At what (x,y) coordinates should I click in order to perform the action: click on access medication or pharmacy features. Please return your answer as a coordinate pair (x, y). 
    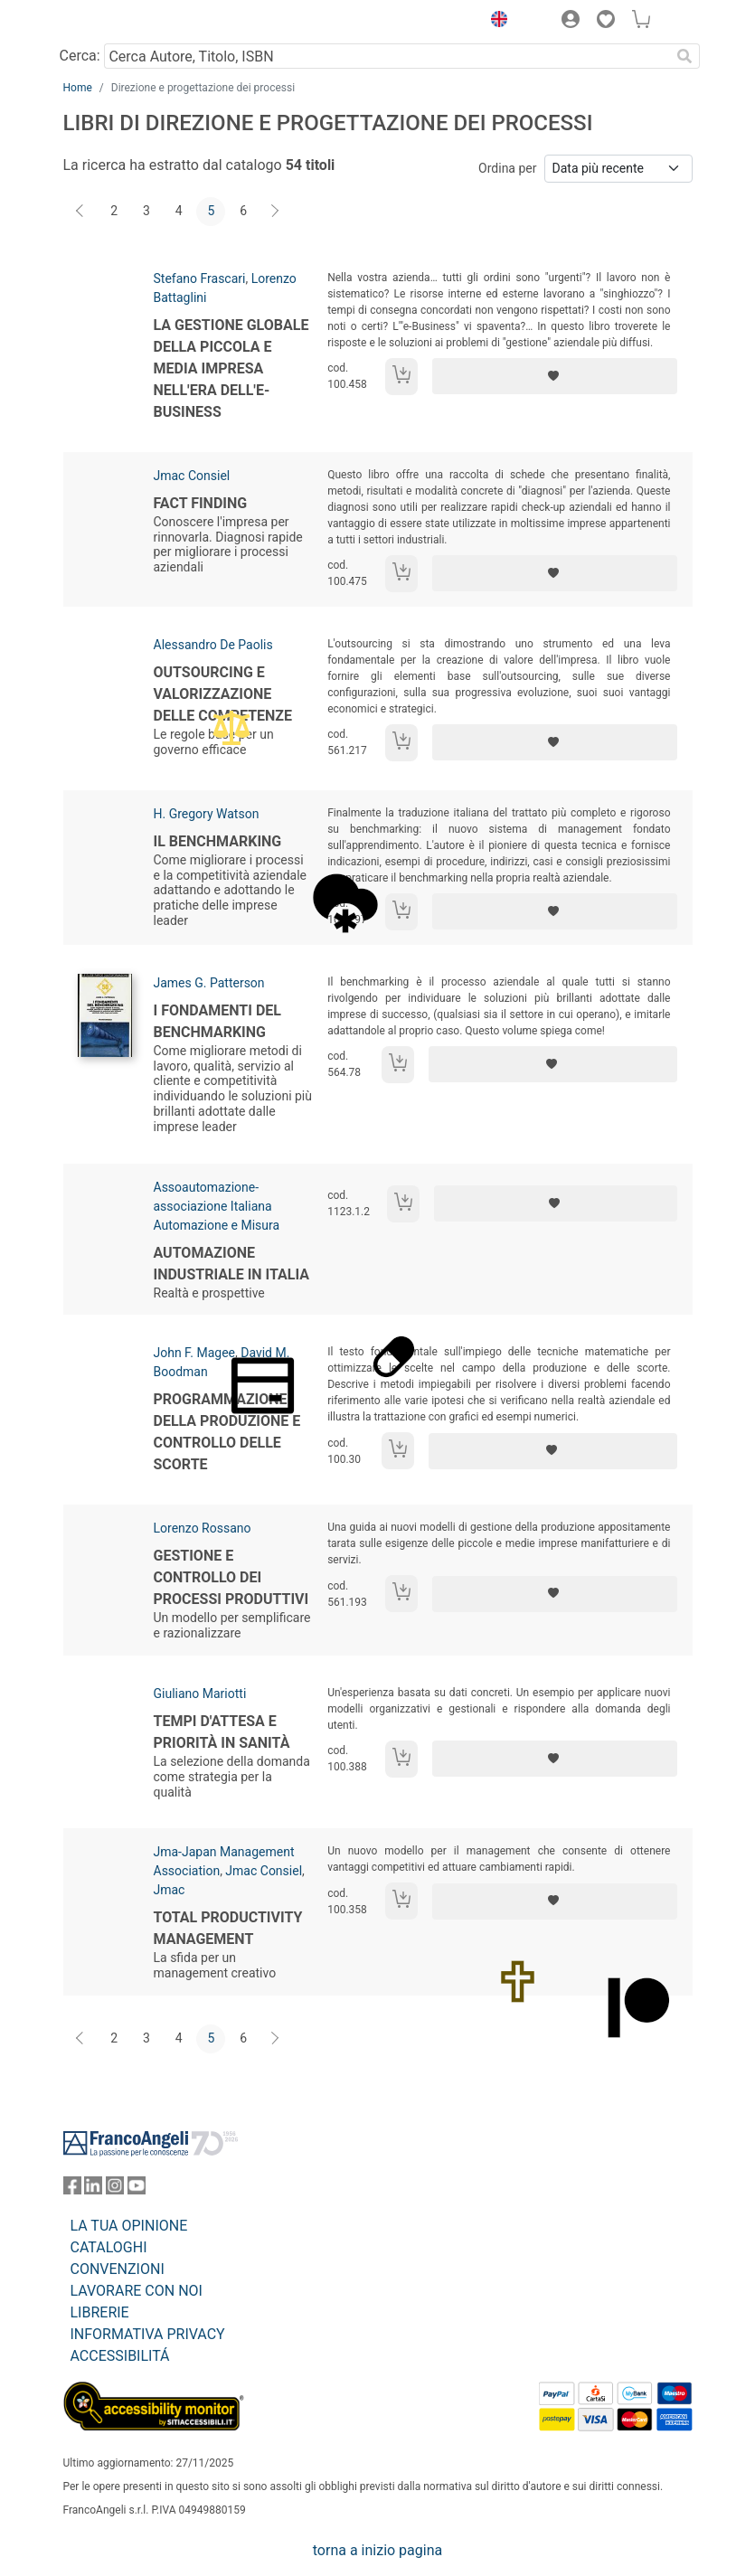
    Looking at the image, I should click on (393, 1356).